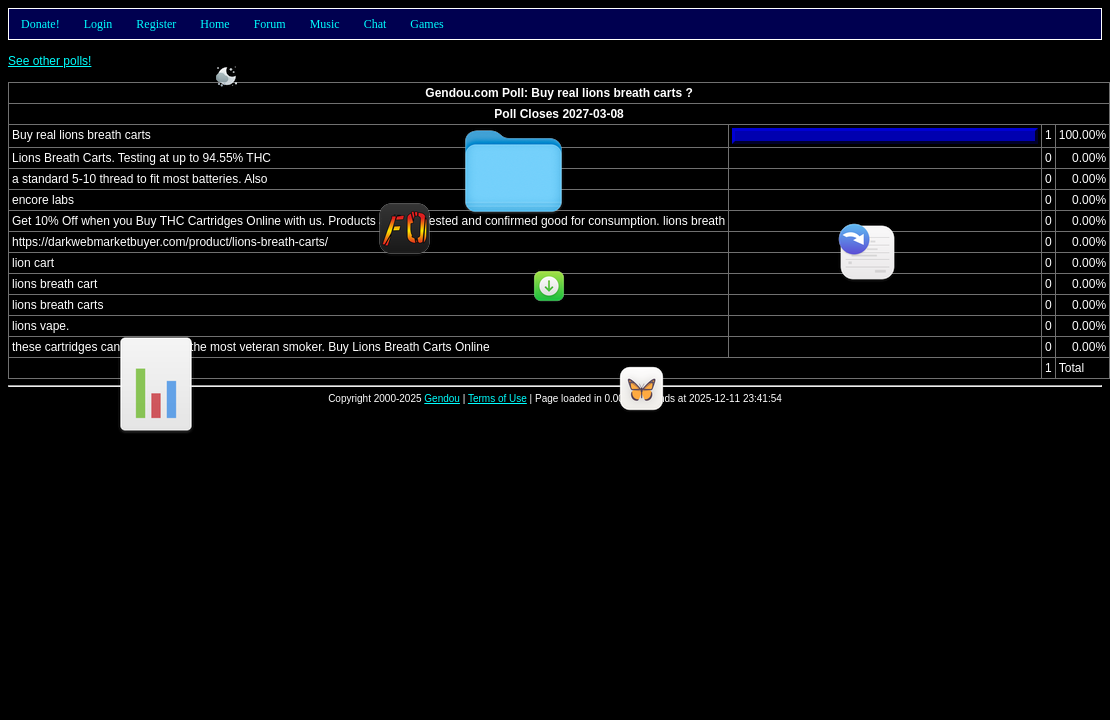 This screenshot has width=1110, height=720. I want to click on launch the flatout racing game, so click(404, 228).